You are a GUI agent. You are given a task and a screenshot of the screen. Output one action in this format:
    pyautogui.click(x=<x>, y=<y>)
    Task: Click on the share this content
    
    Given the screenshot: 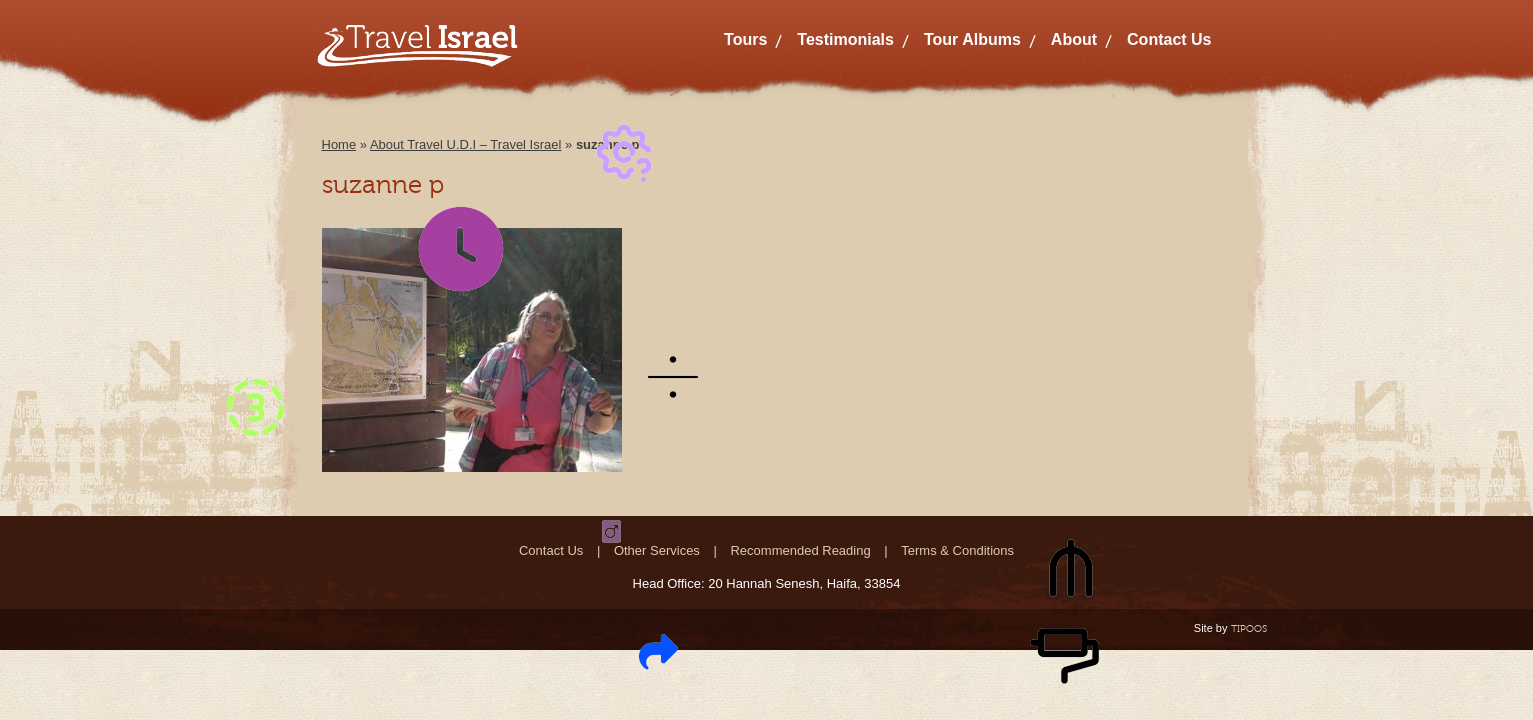 What is the action you would take?
    pyautogui.click(x=658, y=652)
    